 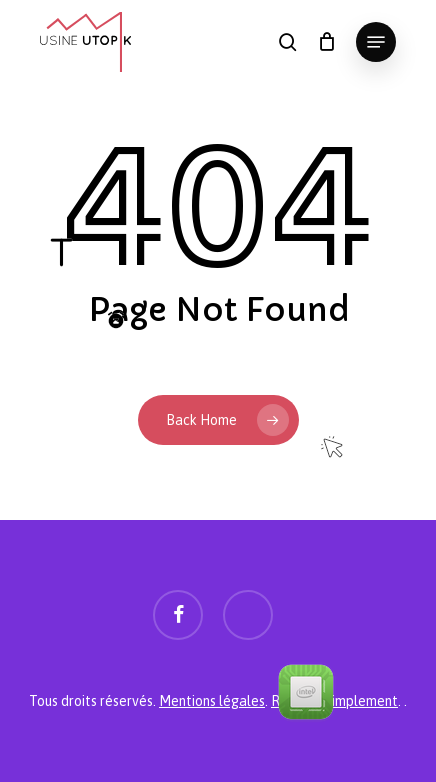 I want to click on view CPU or processor information, so click(x=306, y=692).